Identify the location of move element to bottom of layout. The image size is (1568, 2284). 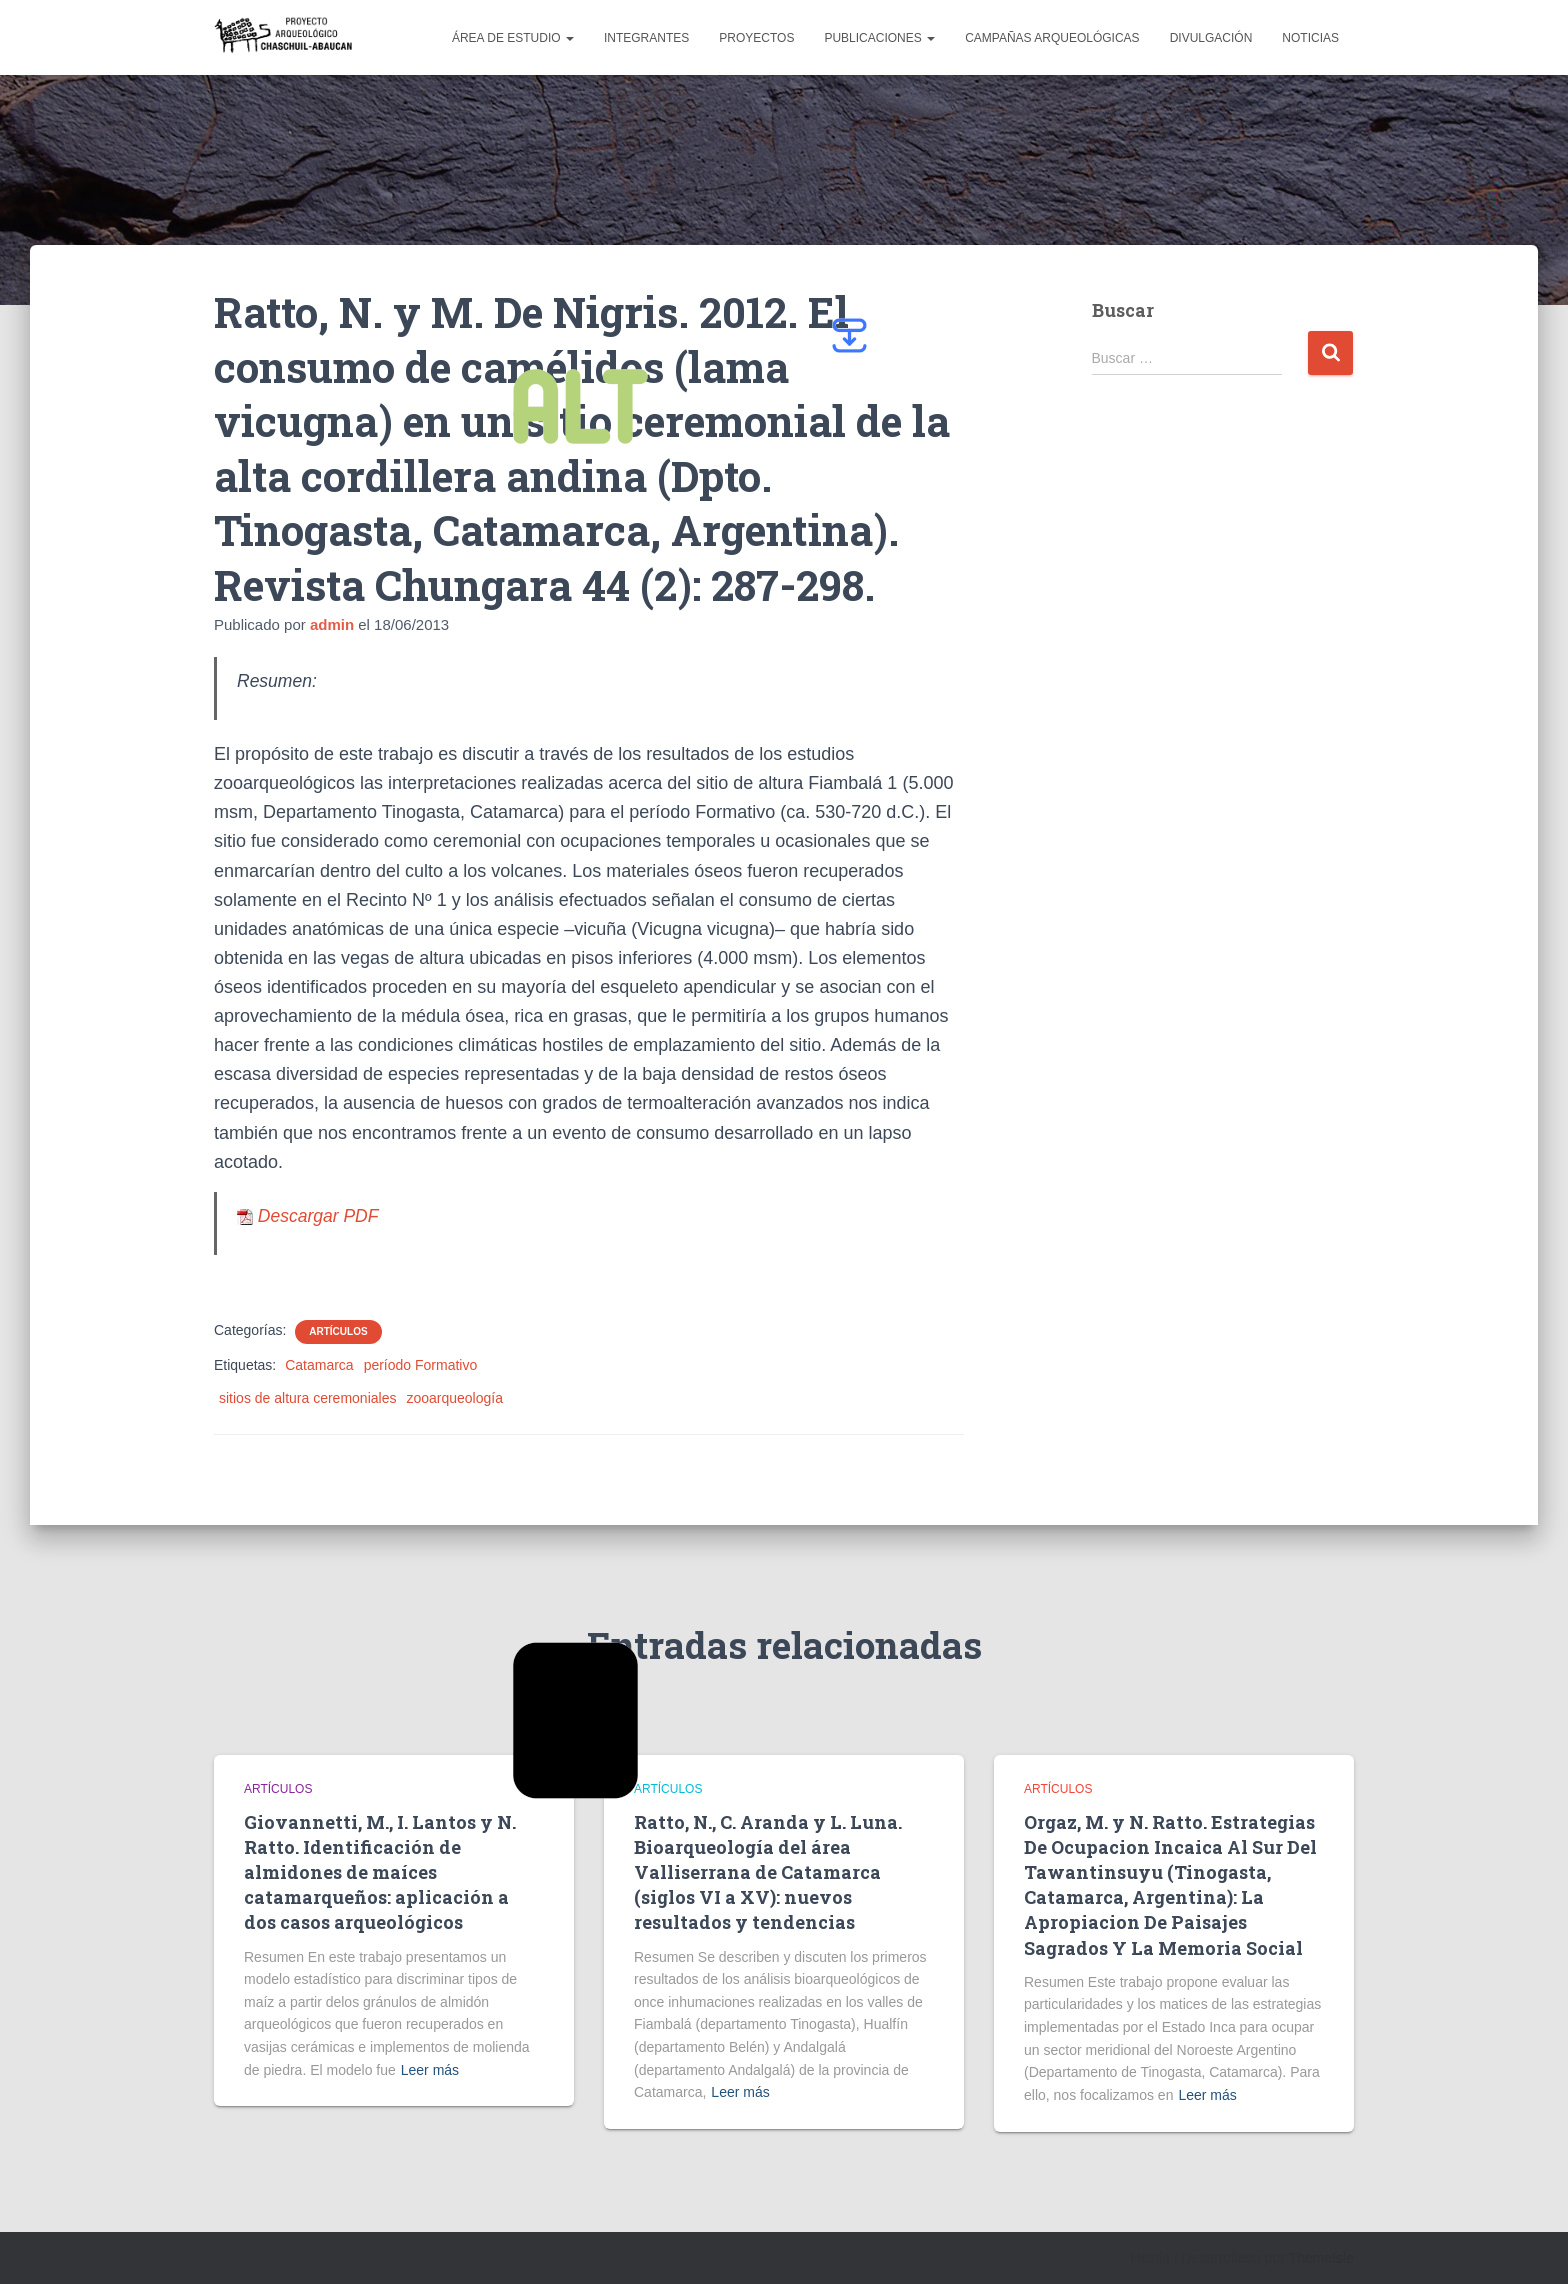
(849, 335).